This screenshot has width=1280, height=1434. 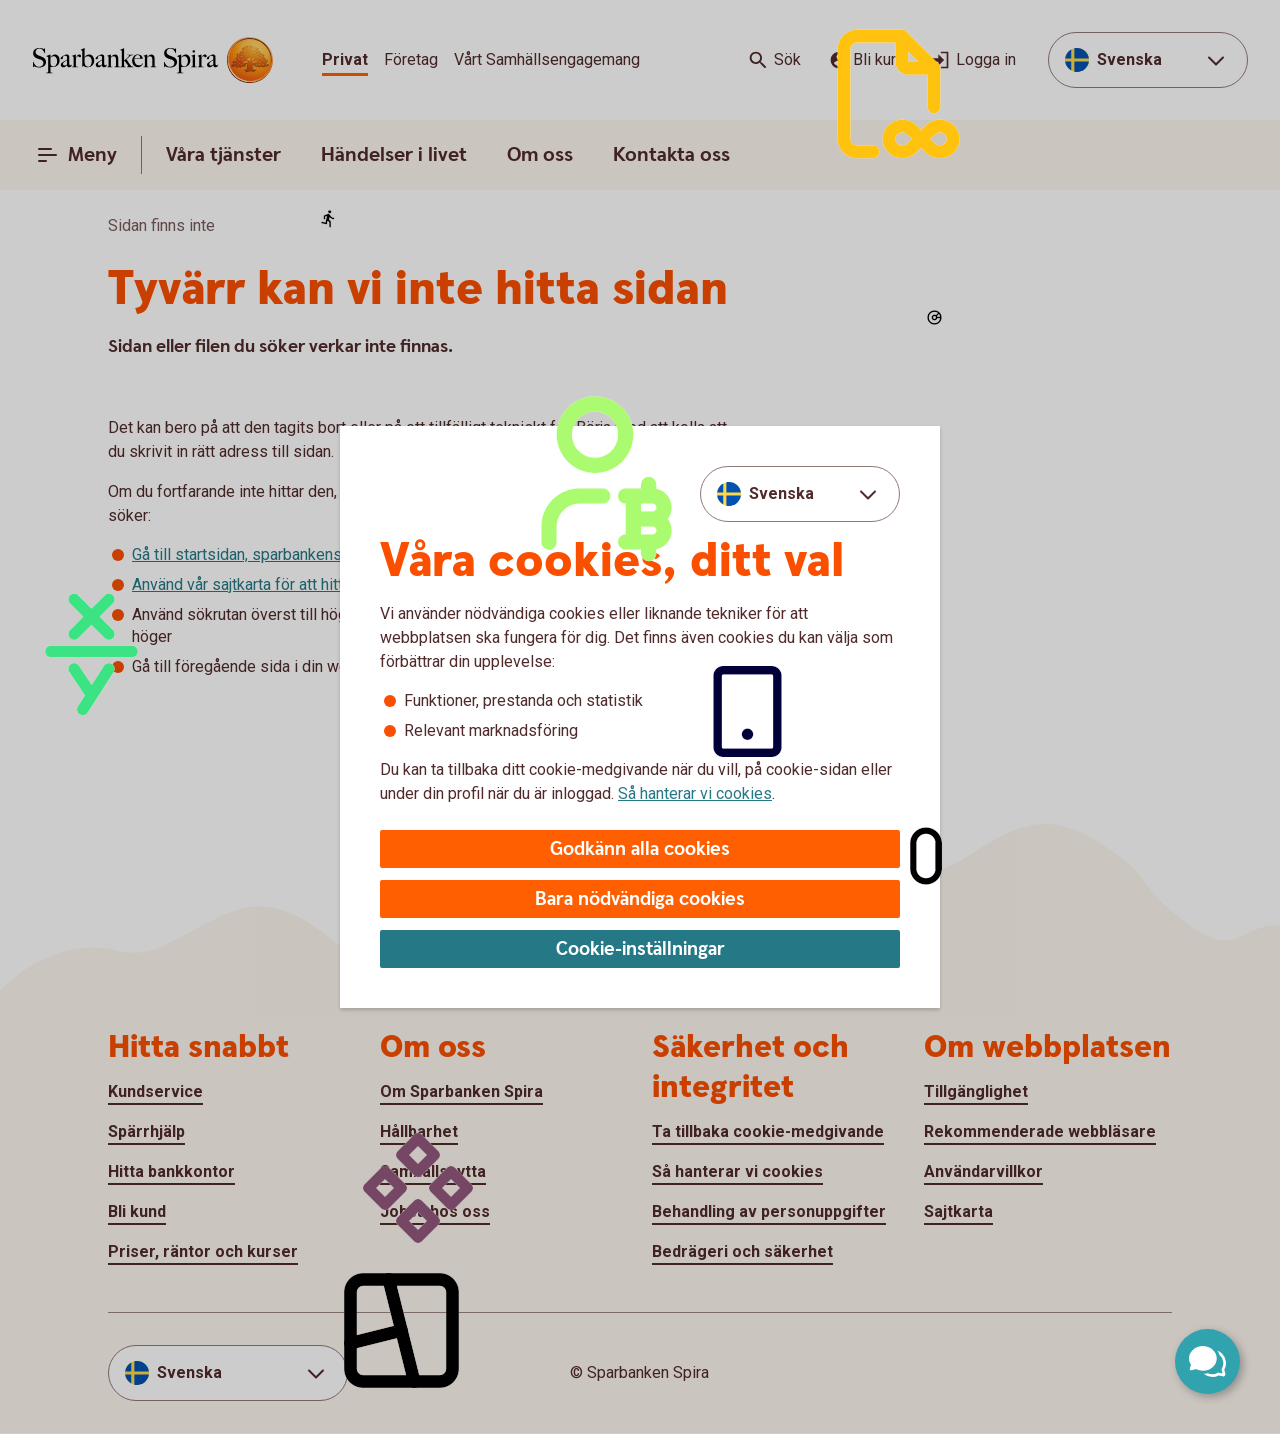 I want to click on switch to collage layout view, so click(x=401, y=1330).